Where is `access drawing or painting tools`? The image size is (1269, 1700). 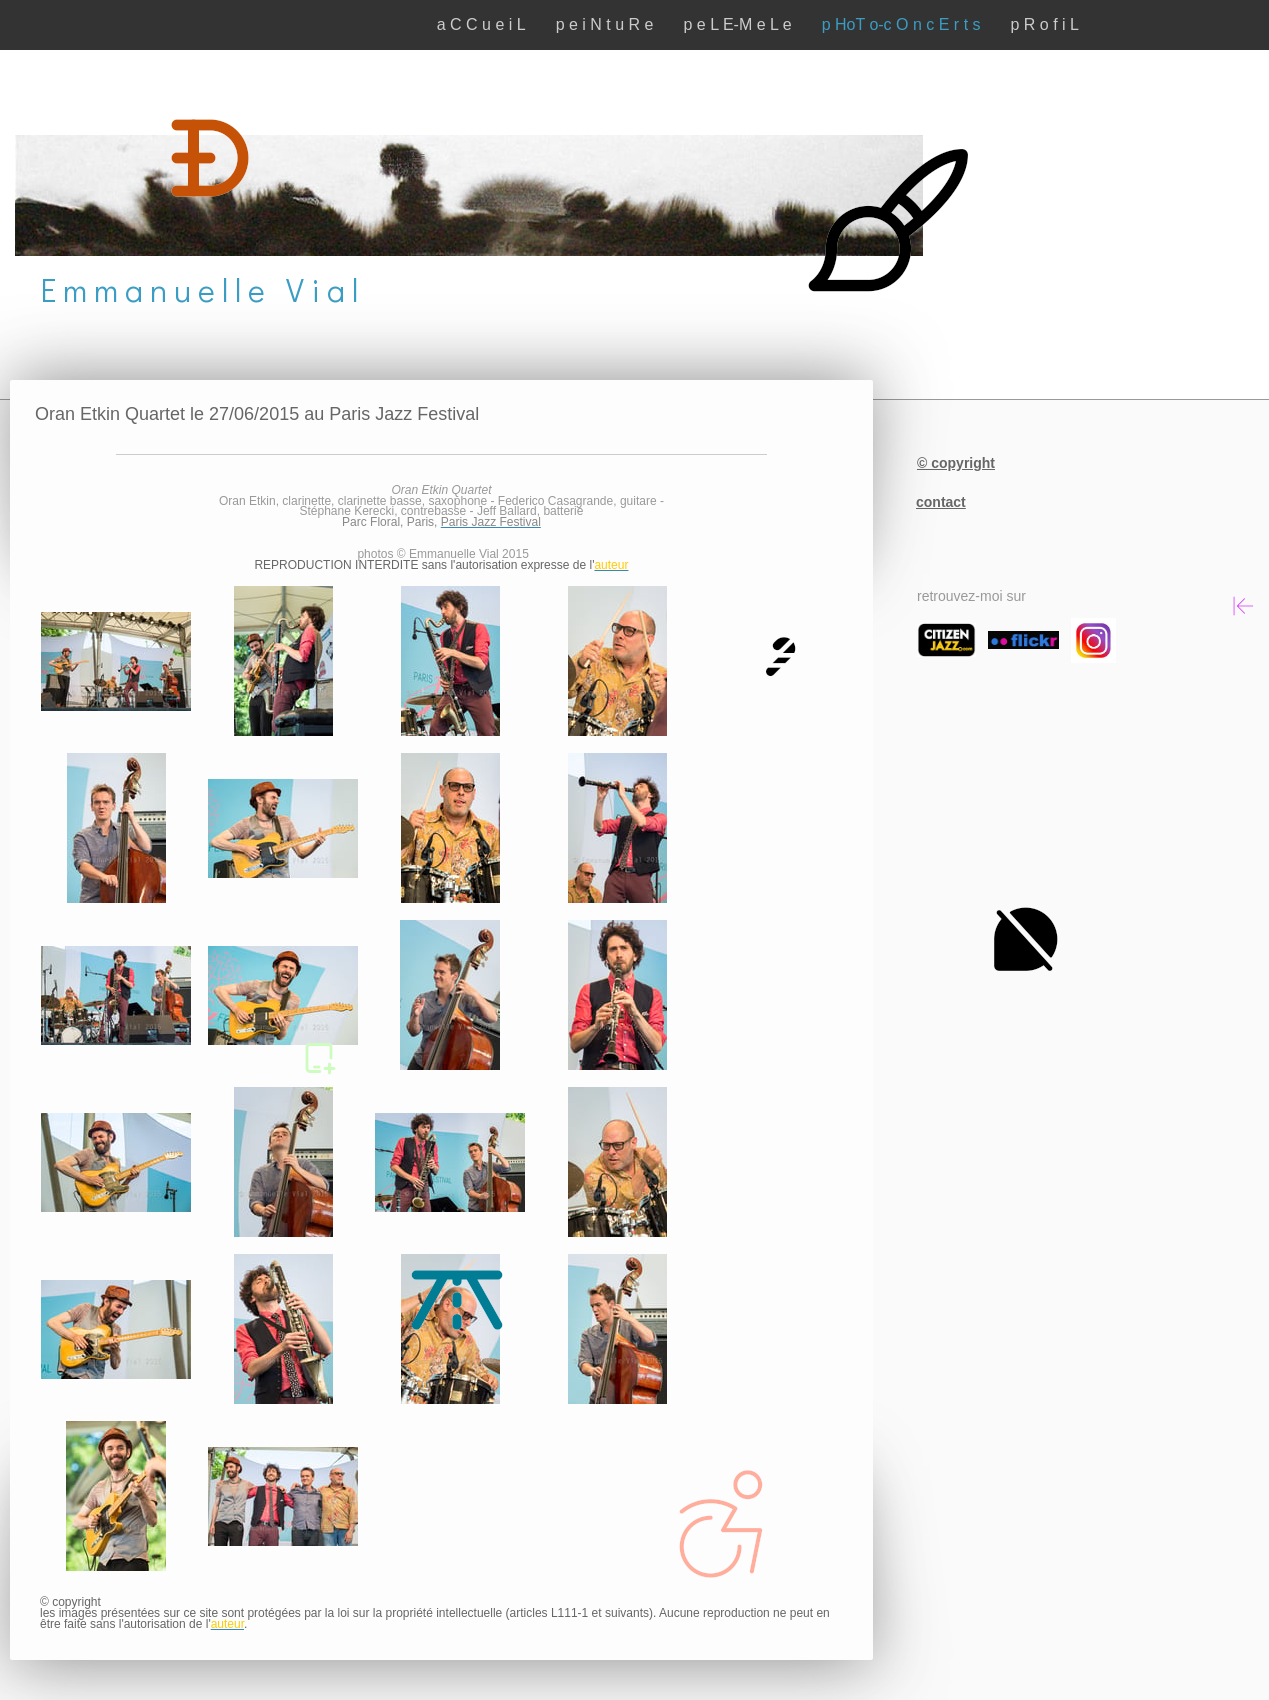
access drawing or painting tools is located at coordinates (894, 223).